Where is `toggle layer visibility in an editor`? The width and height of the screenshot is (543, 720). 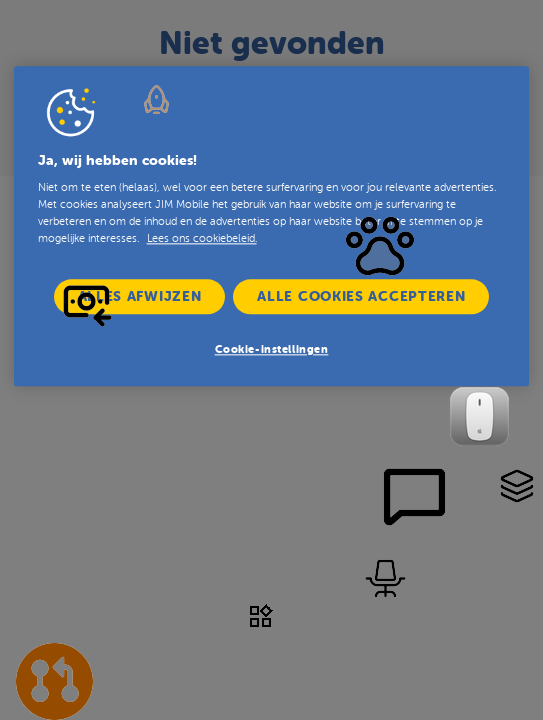 toggle layer visibility in an editor is located at coordinates (517, 486).